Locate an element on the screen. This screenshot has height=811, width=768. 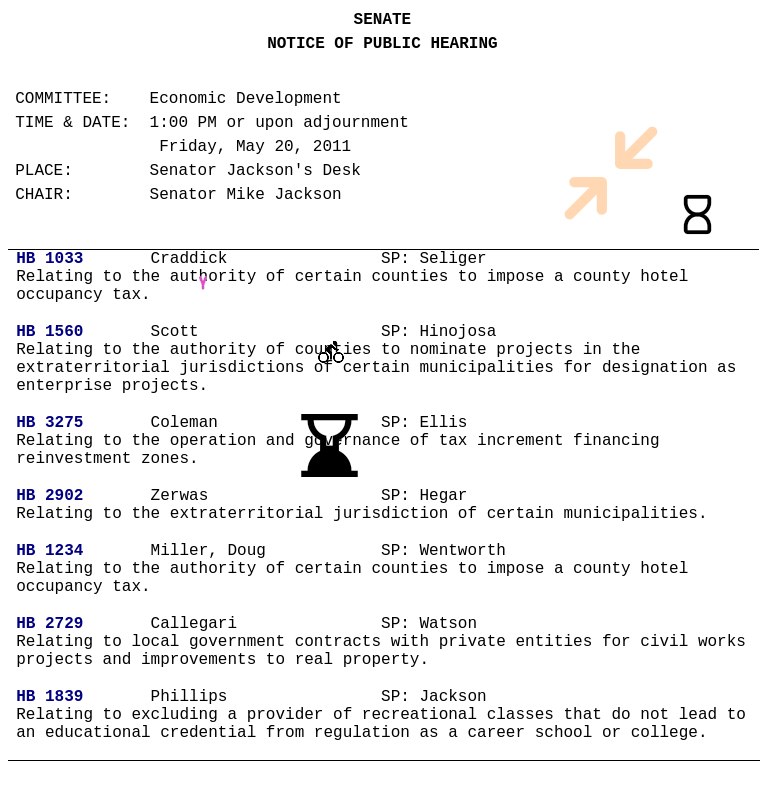
get cycling directions is located at coordinates (331, 352).